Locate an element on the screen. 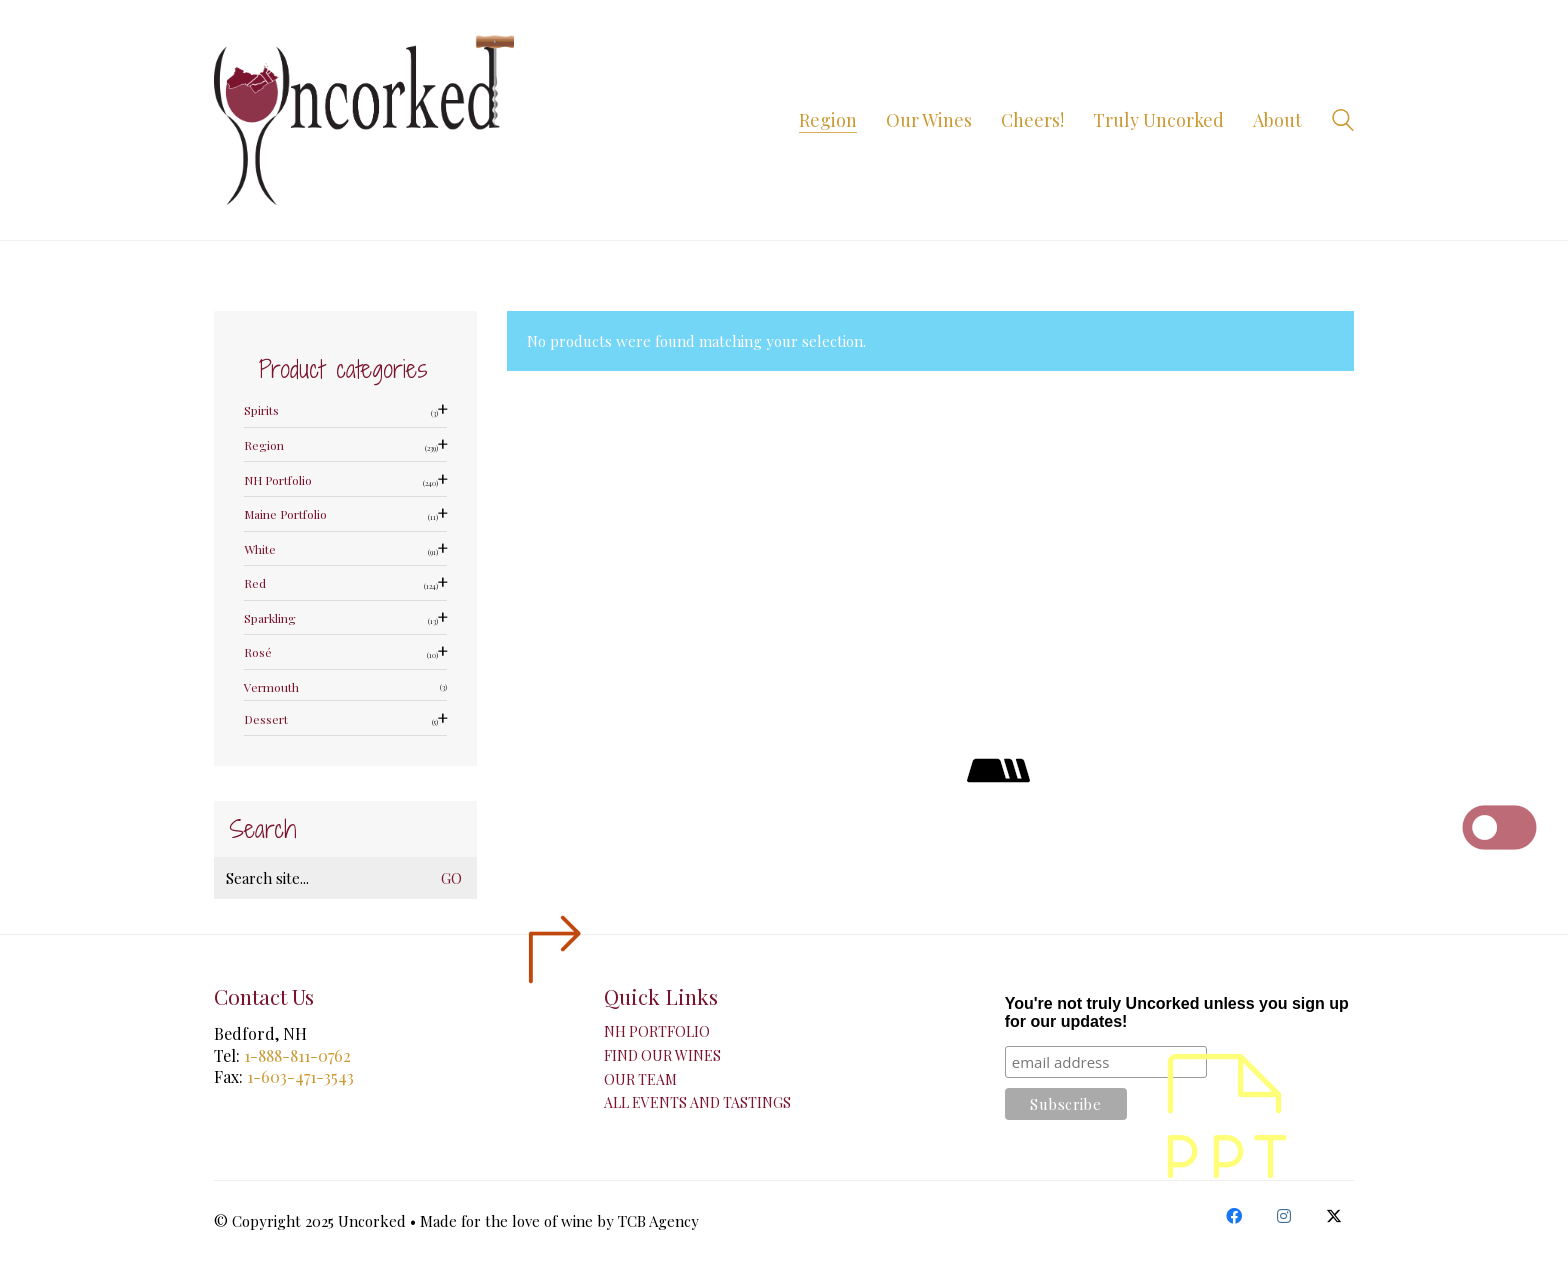 Image resolution: width=1568 pixels, height=1261 pixels. reply to a message is located at coordinates (549, 949).